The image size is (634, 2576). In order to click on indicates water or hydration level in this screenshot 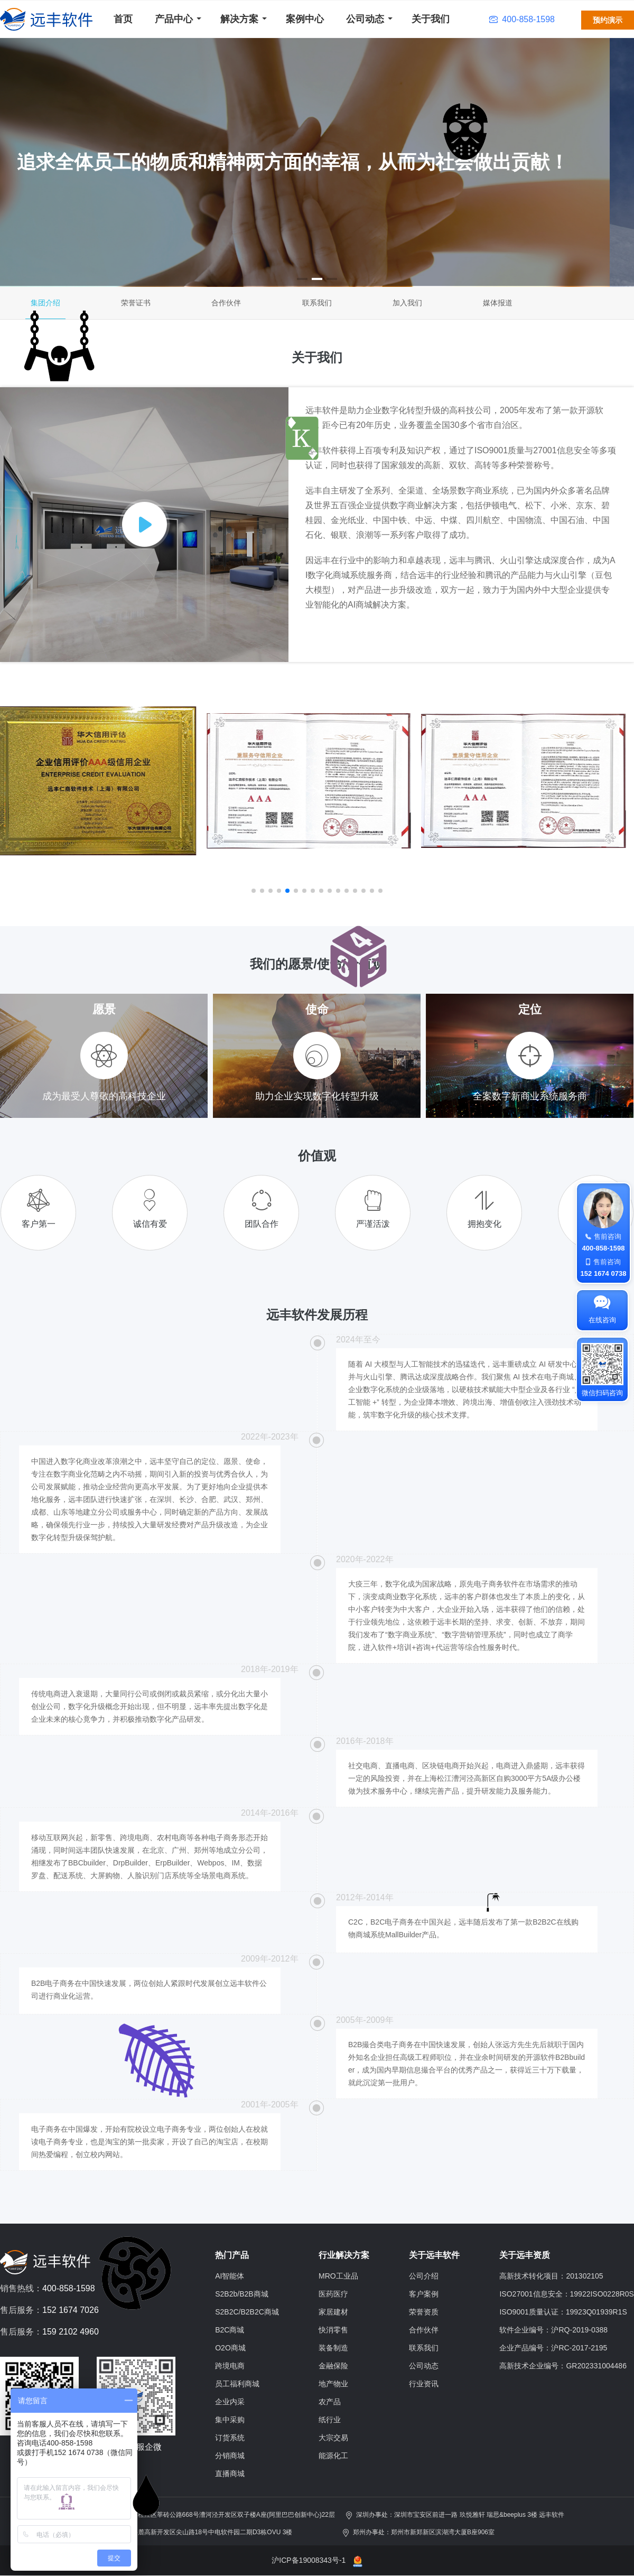, I will do `click(146, 2495)`.